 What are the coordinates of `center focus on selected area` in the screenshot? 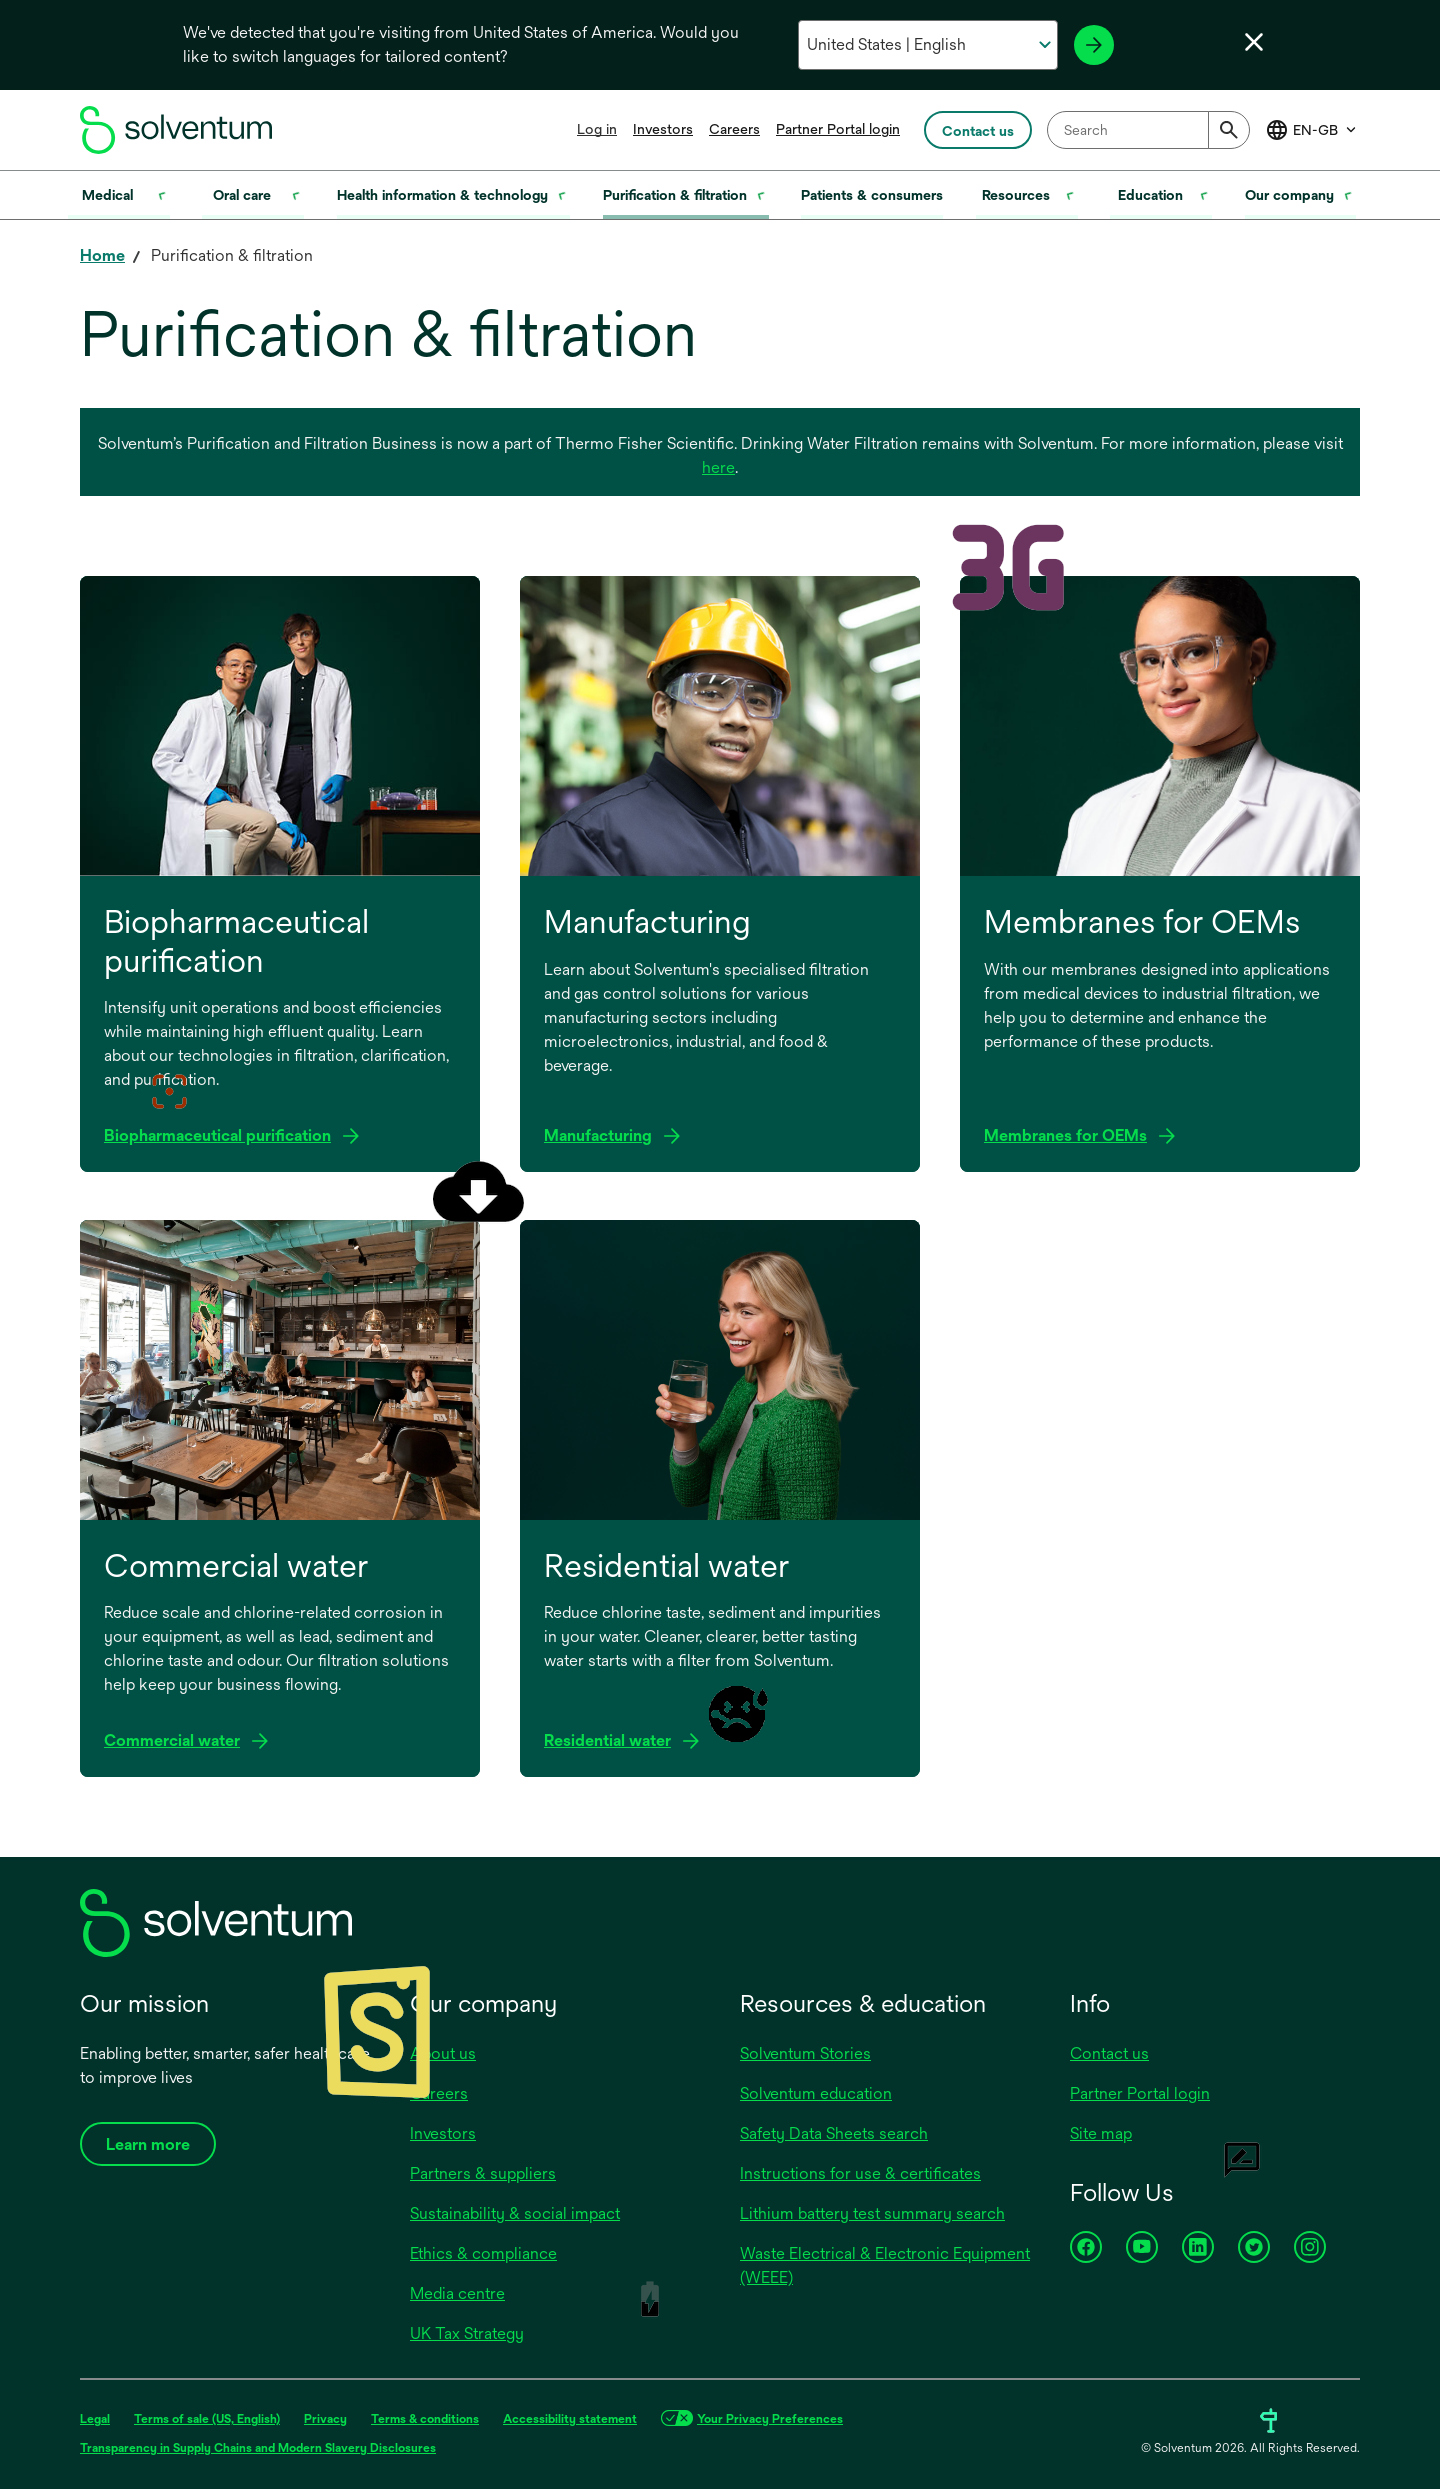 It's located at (169, 1091).